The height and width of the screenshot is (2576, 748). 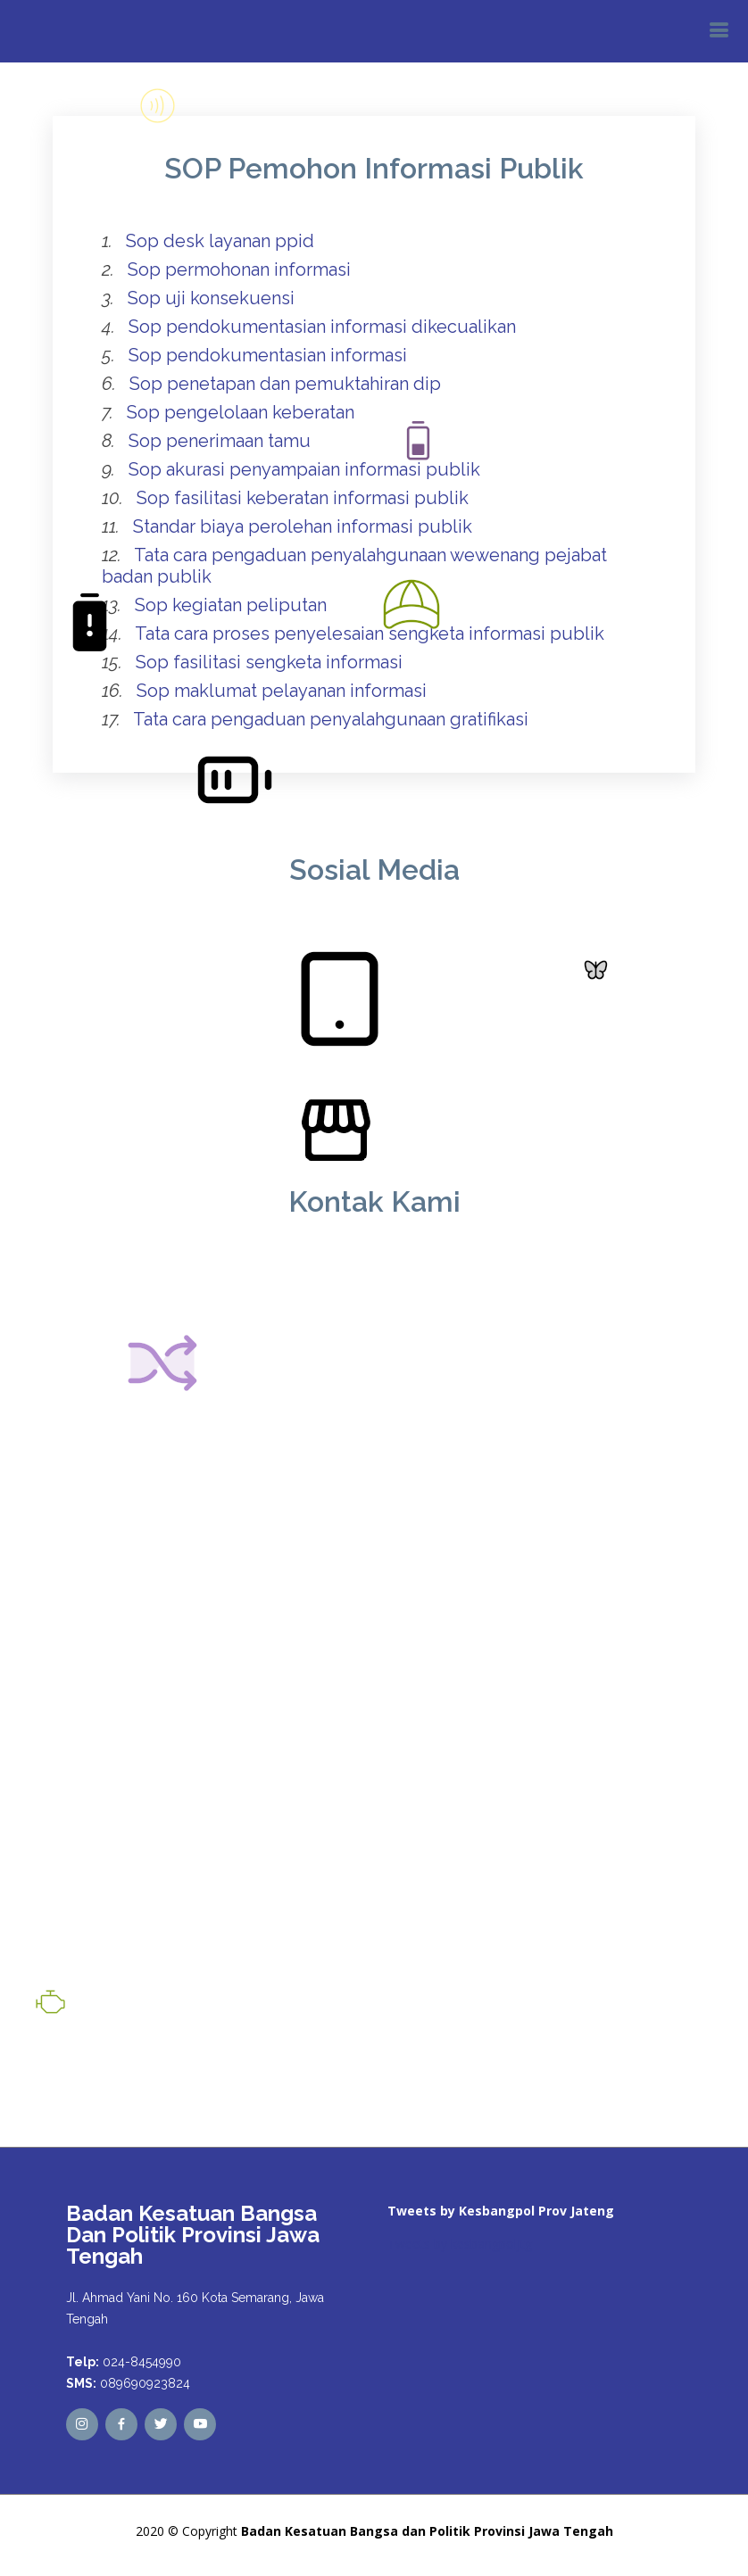 I want to click on select headwear or cap accessory, so click(x=411, y=608).